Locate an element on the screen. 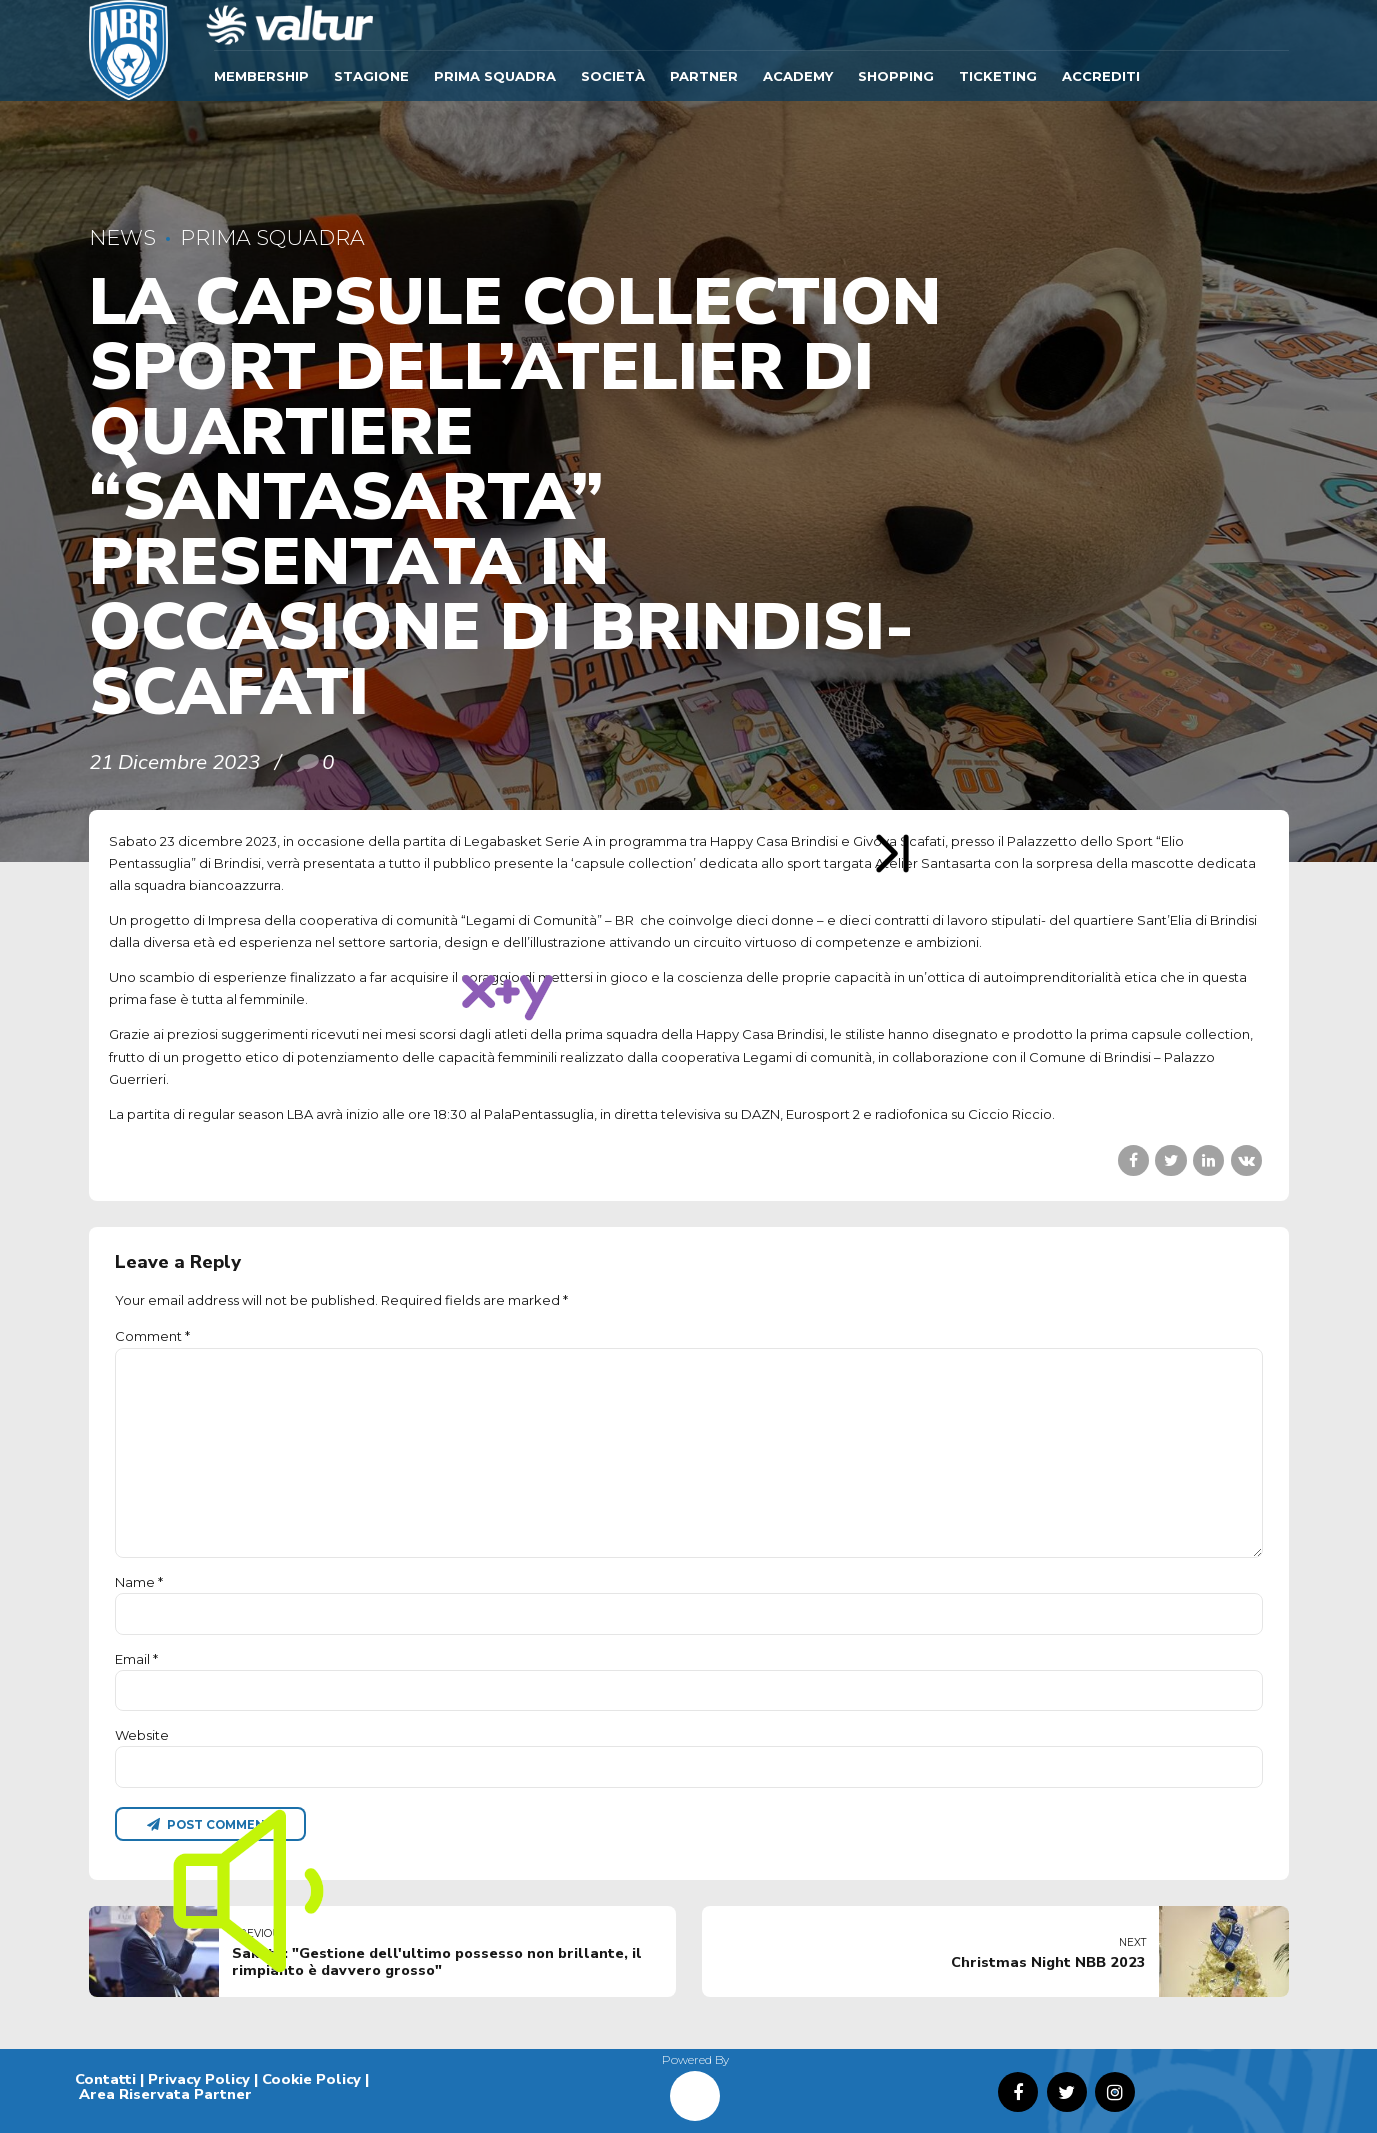 This screenshot has width=1377, height=2133. access math or calculator functions is located at coordinates (507, 991).